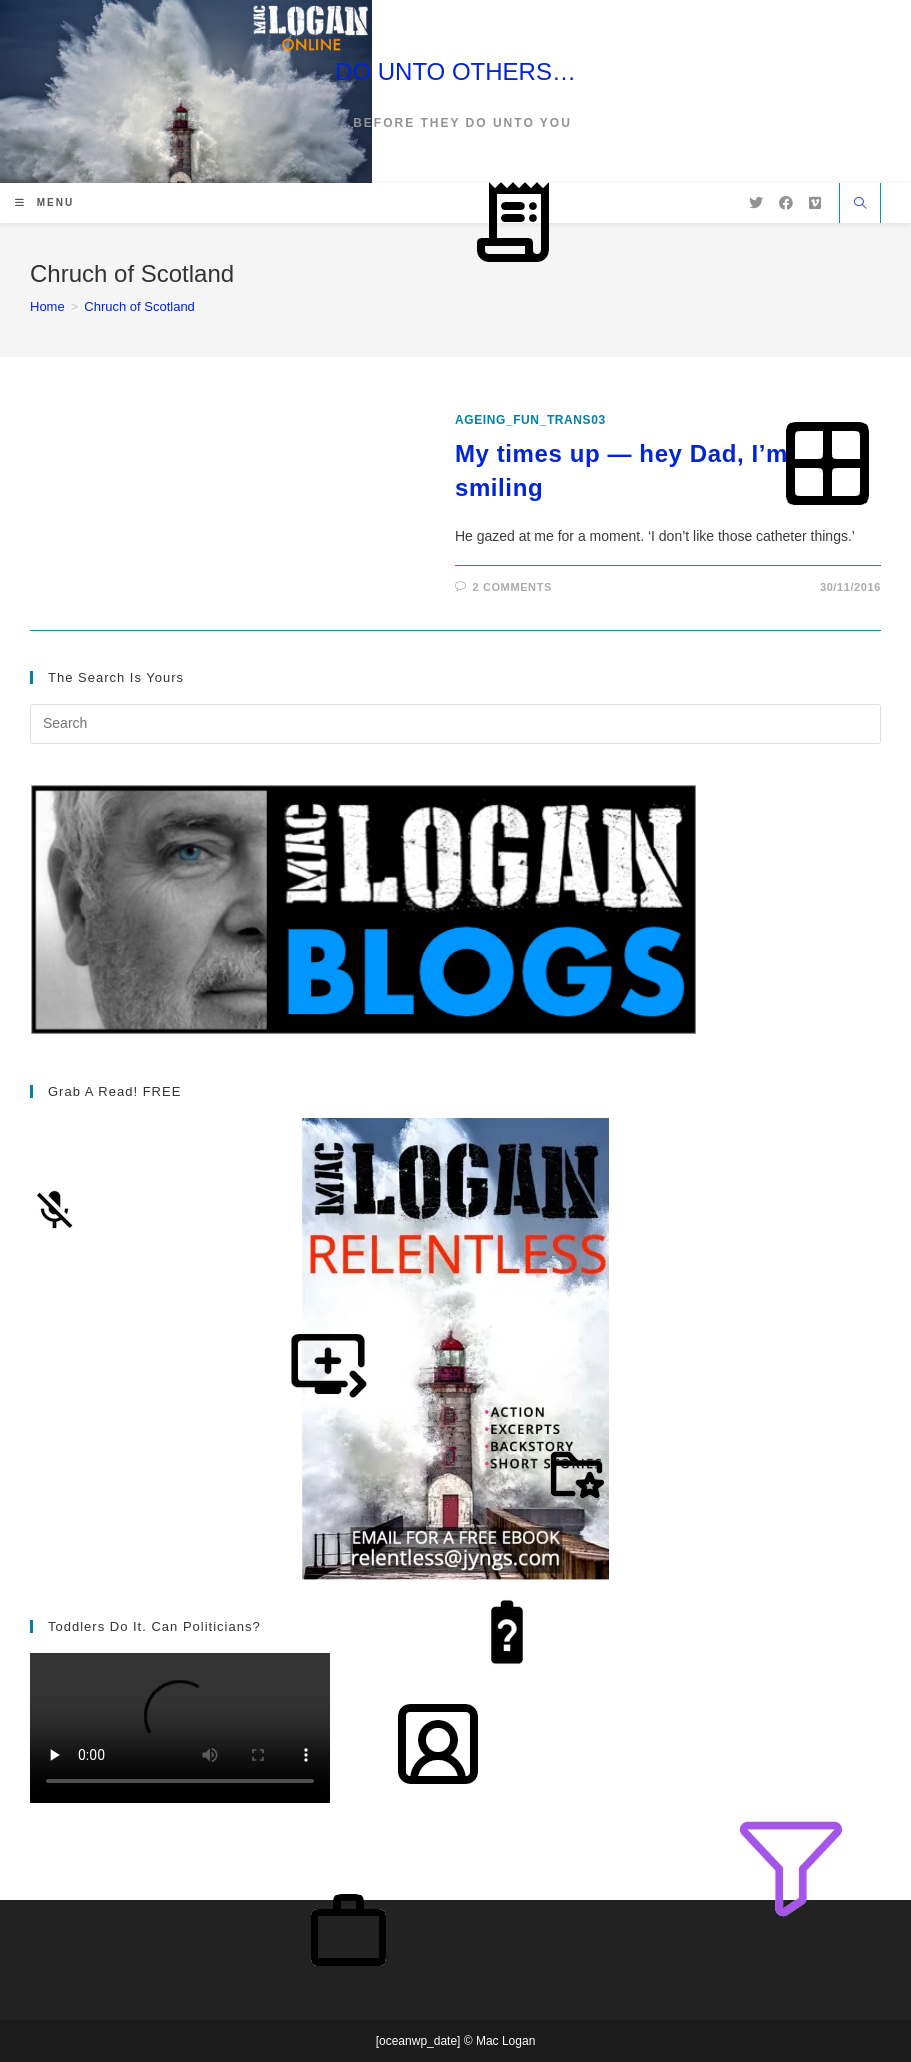 Image resolution: width=911 pixels, height=2062 pixels. What do you see at coordinates (791, 1865) in the screenshot?
I see `filter or sort content` at bounding box center [791, 1865].